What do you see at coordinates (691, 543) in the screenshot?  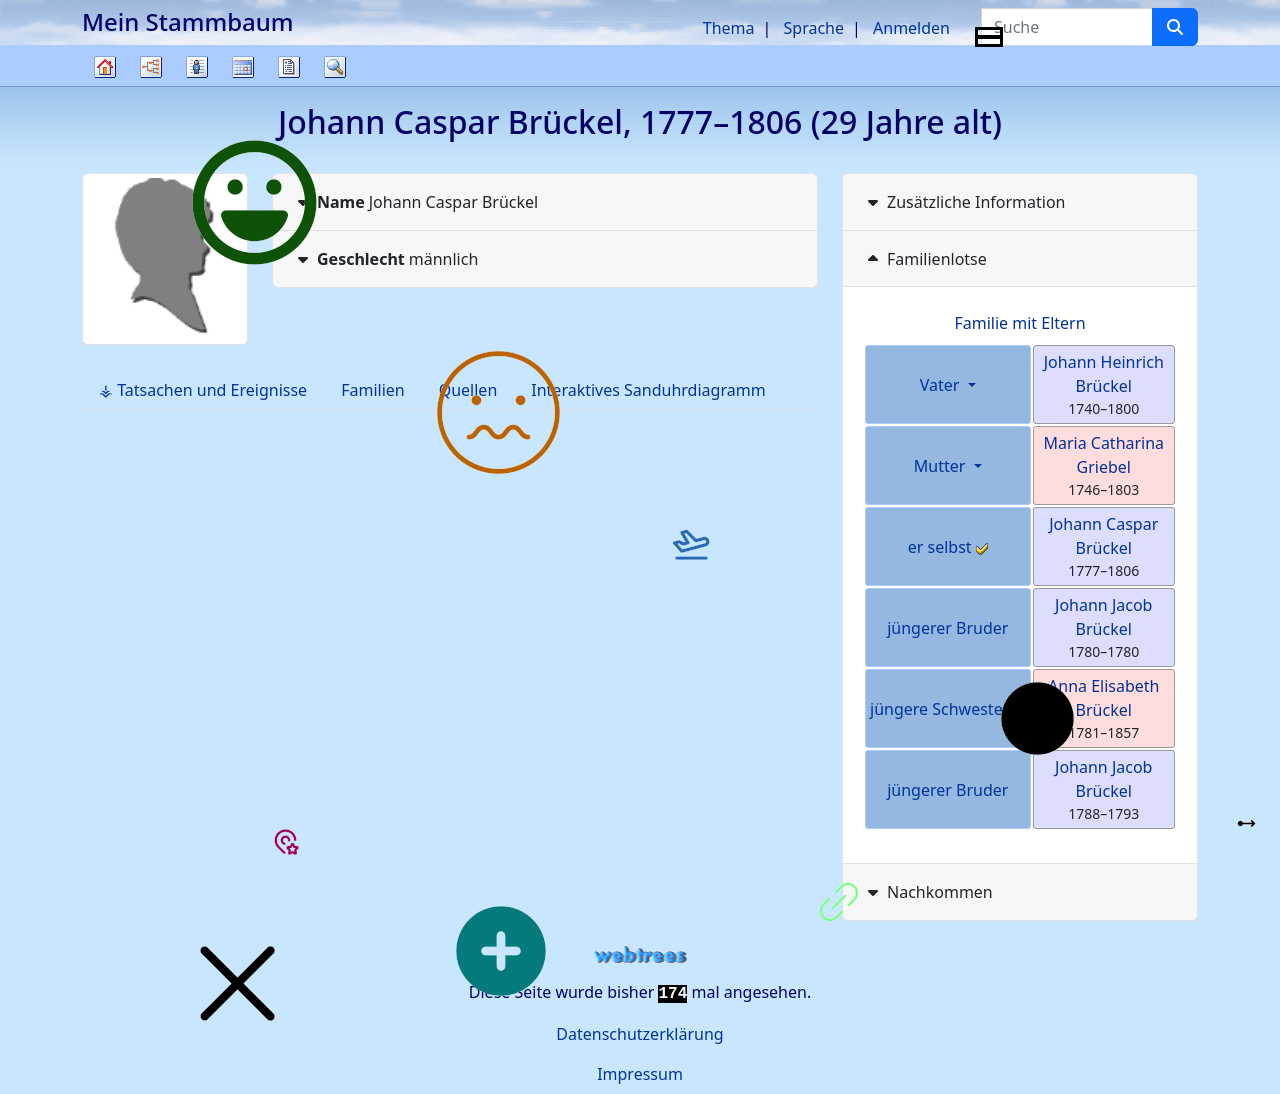 I see `view departing flights` at bounding box center [691, 543].